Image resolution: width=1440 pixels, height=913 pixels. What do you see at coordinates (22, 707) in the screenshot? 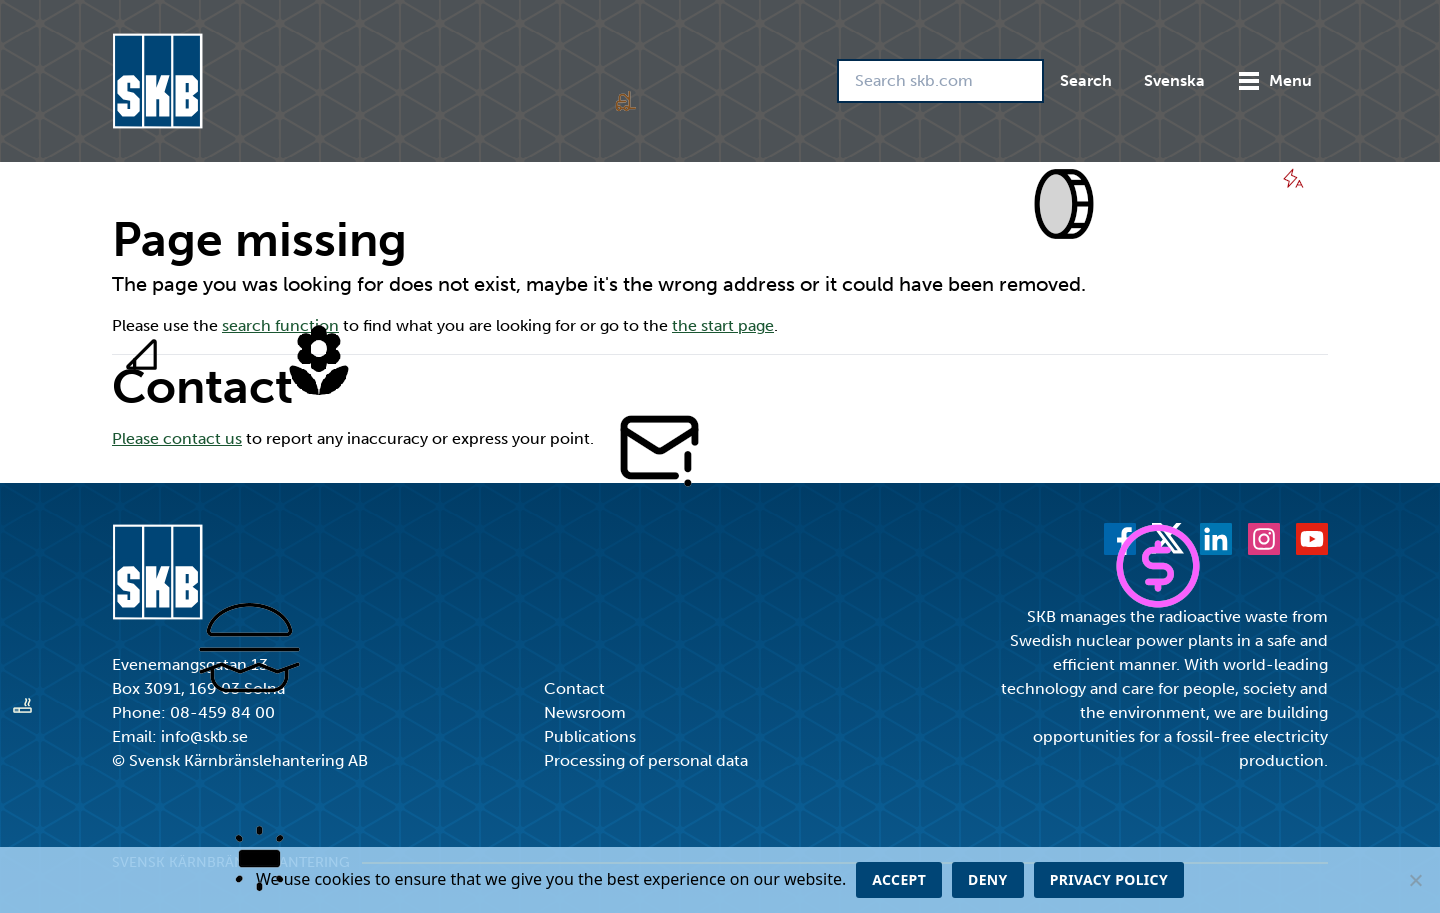
I see `indicates a designated smoking area` at bounding box center [22, 707].